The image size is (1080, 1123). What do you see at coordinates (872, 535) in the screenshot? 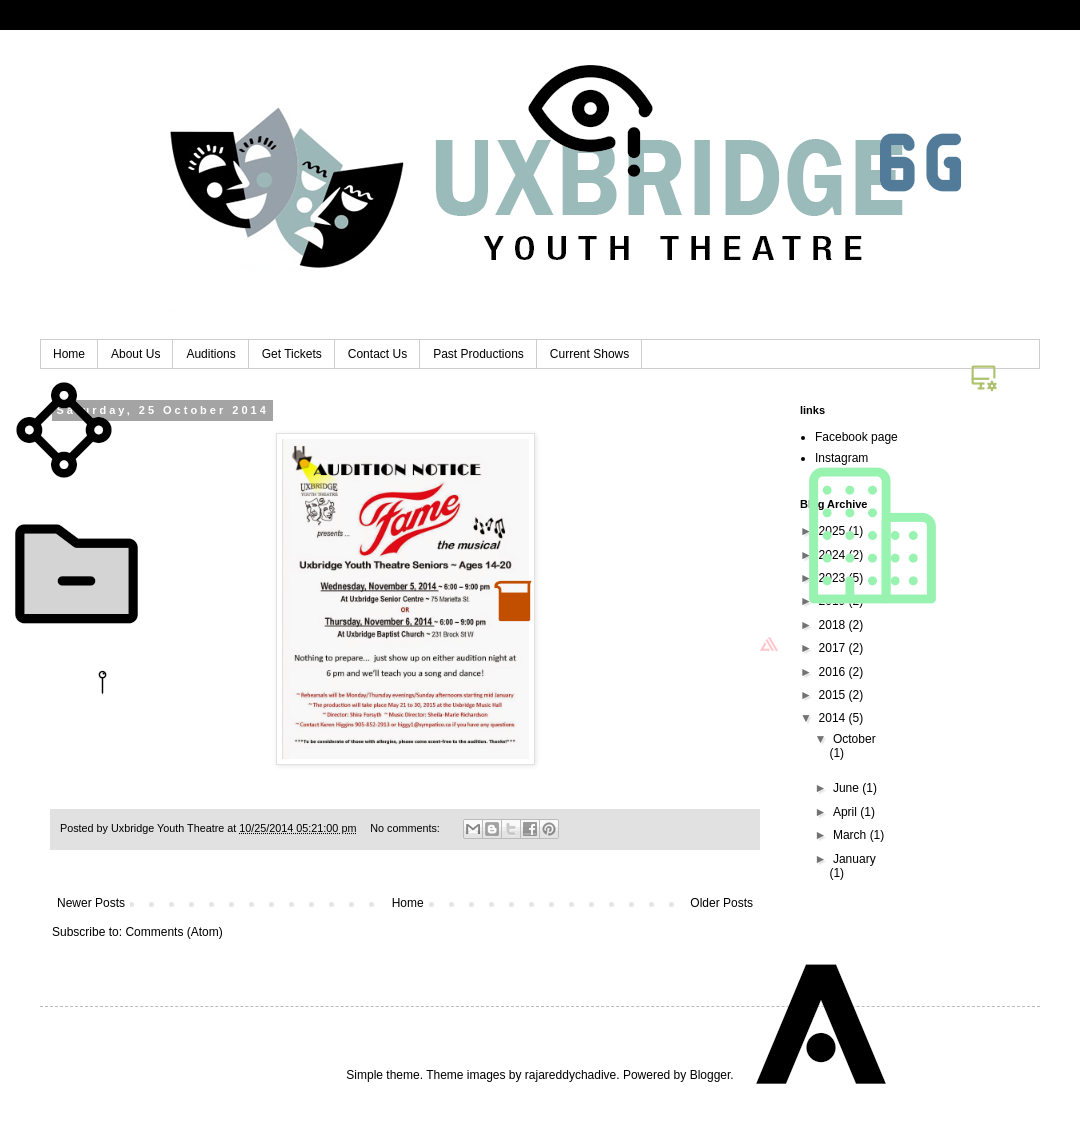
I see `view business or company information` at bounding box center [872, 535].